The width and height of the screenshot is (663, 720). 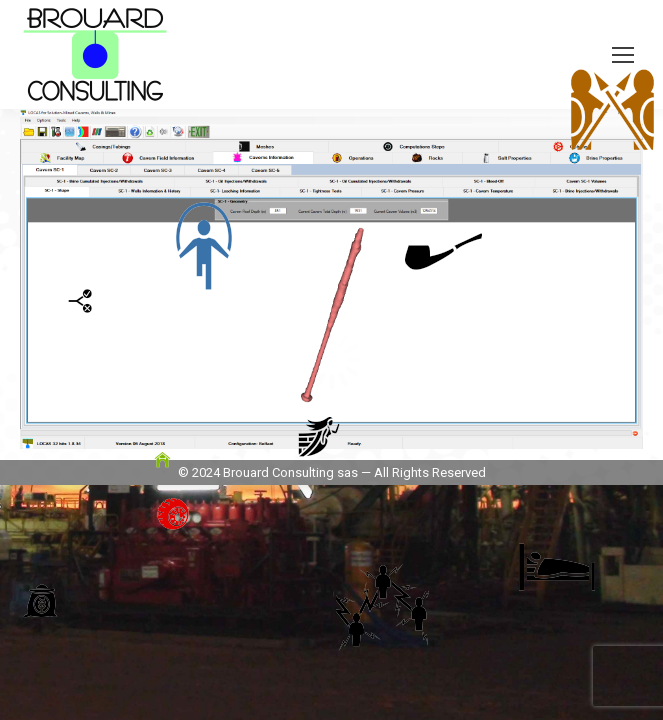 What do you see at coordinates (382, 607) in the screenshot?
I see `activate chain lightning ability or spell` at bounding box center [382, 607].